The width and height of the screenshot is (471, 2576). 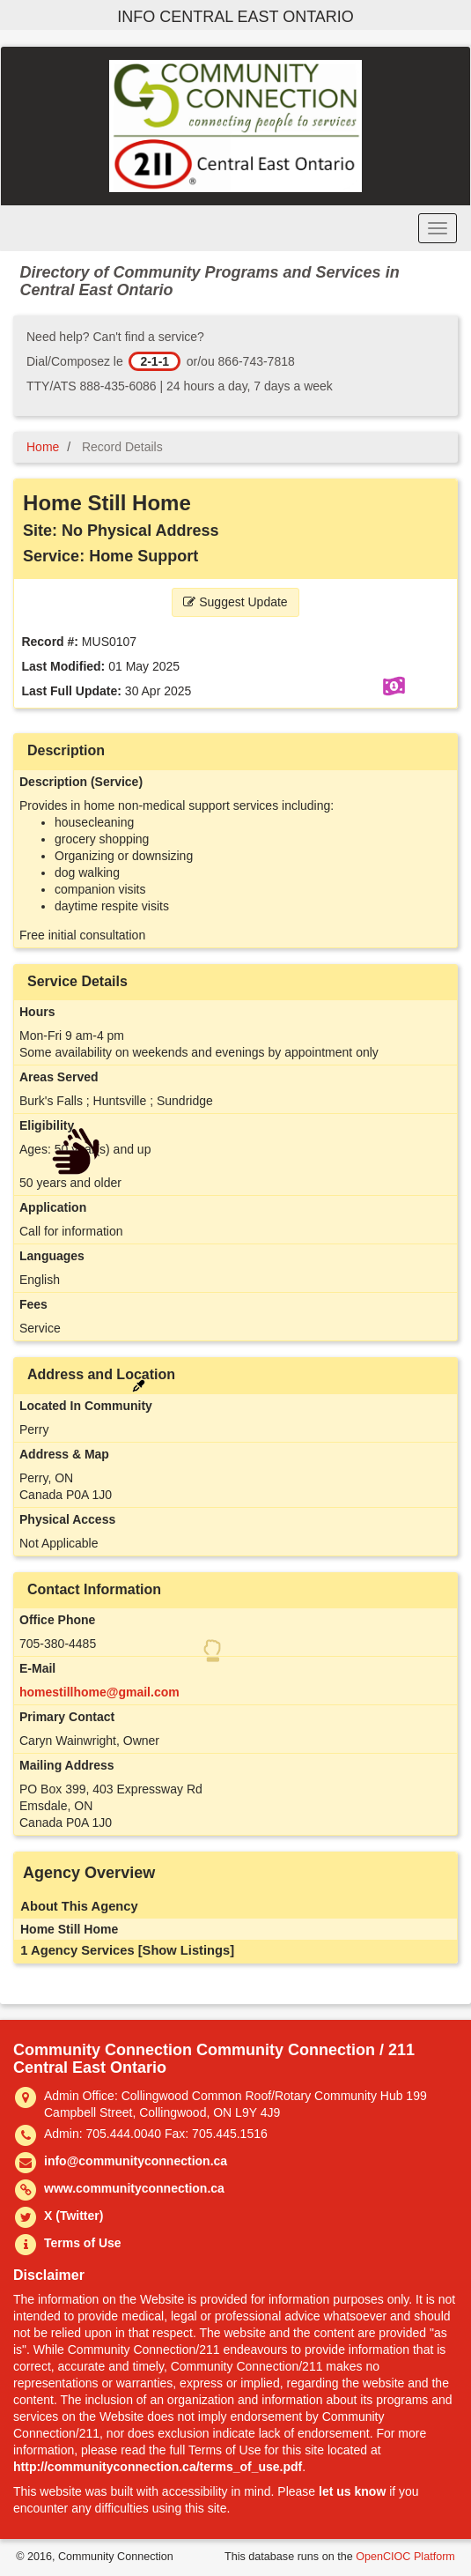 I want to click on view payment or transaction details, so click(x=394, y=686).